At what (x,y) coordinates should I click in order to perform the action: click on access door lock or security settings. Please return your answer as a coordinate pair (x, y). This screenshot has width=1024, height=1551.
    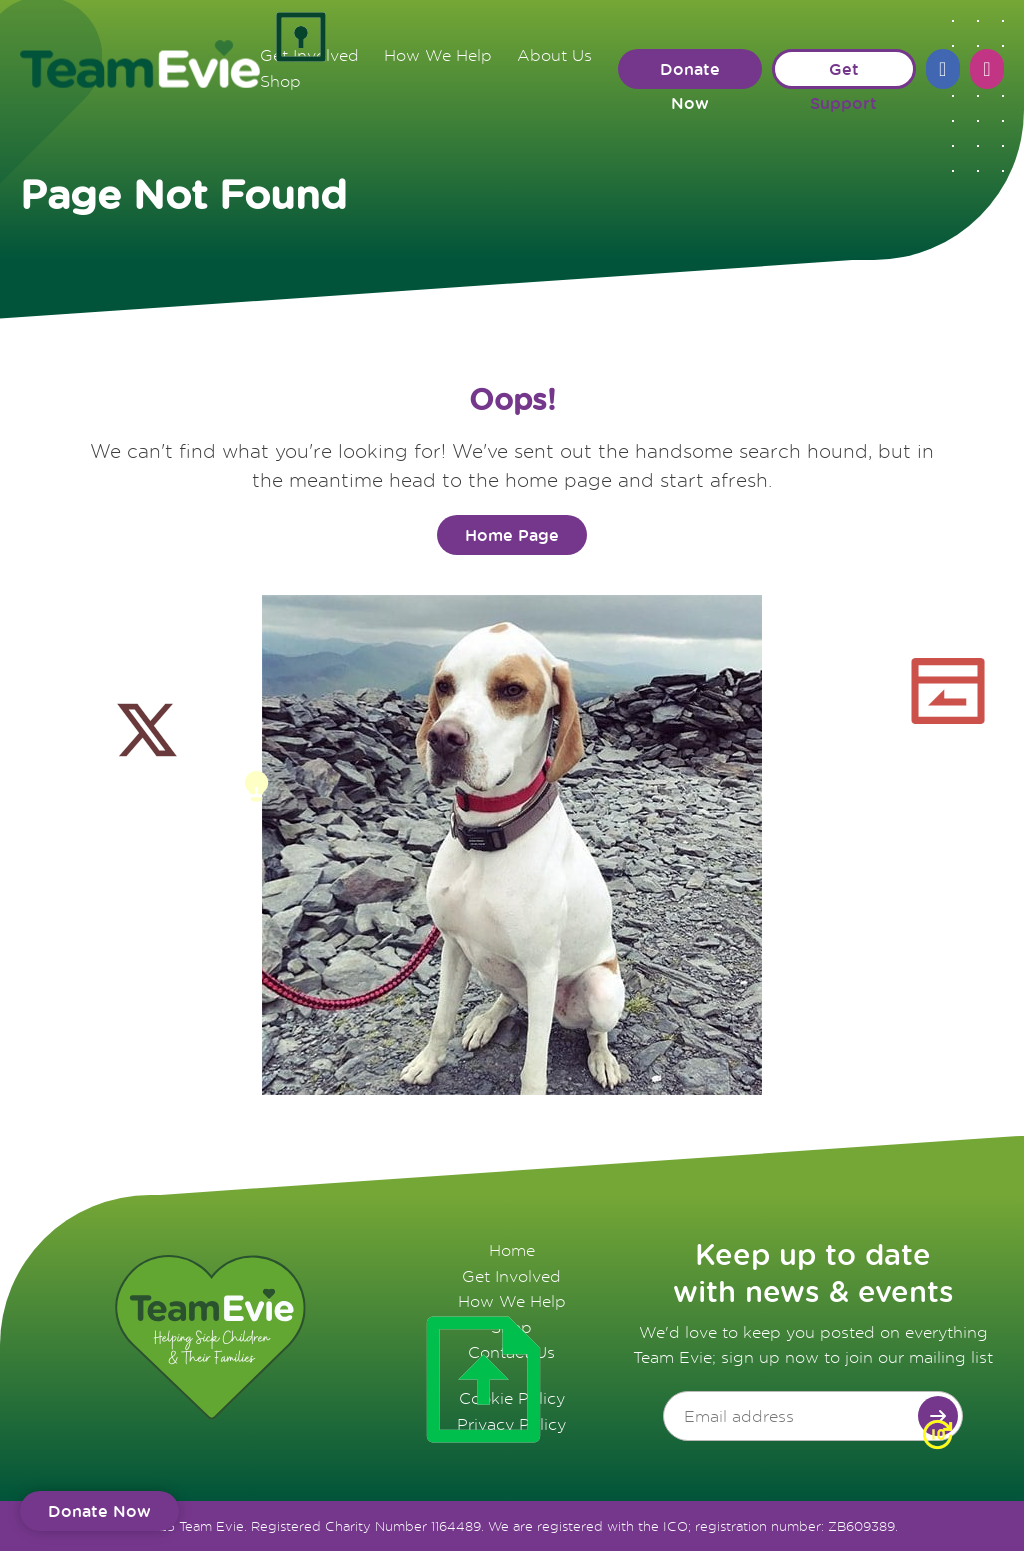
    Looking at the image, I should click on (301, 37).